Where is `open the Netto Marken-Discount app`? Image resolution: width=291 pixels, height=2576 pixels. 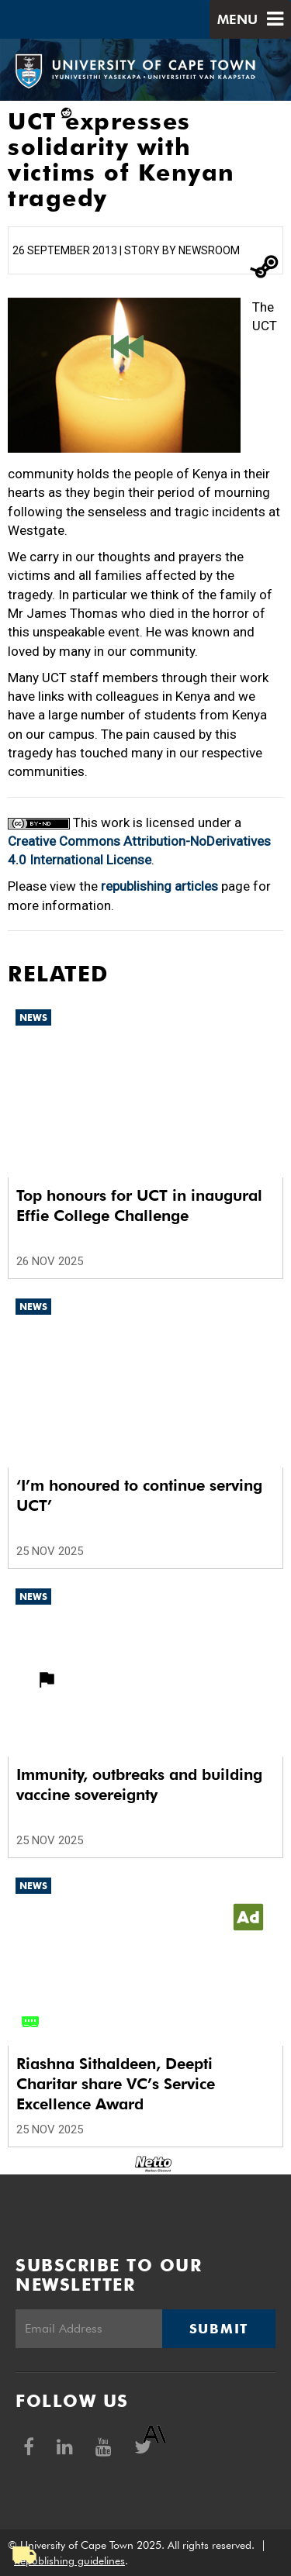
open the Netto Marken-Discount app is located at coordinates (153, 2164).